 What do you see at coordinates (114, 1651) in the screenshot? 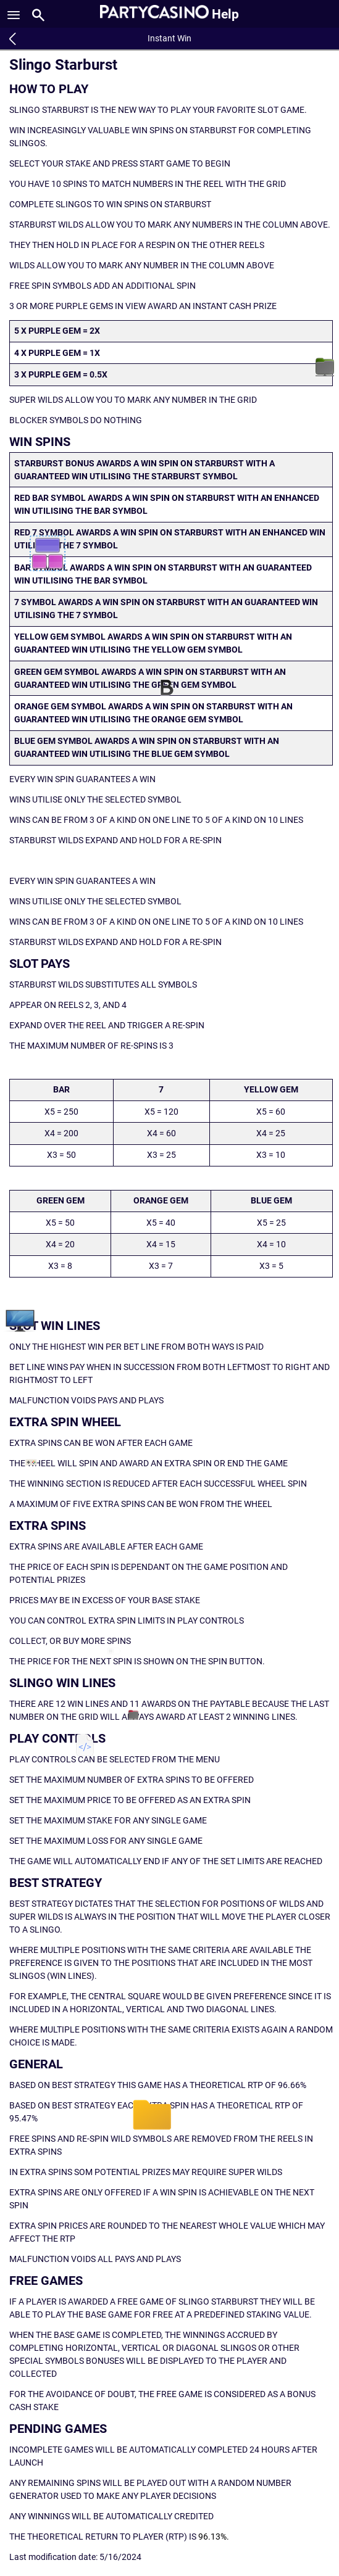
I see `indicates battery at 50% charge` at bounding box center [114, 1651].